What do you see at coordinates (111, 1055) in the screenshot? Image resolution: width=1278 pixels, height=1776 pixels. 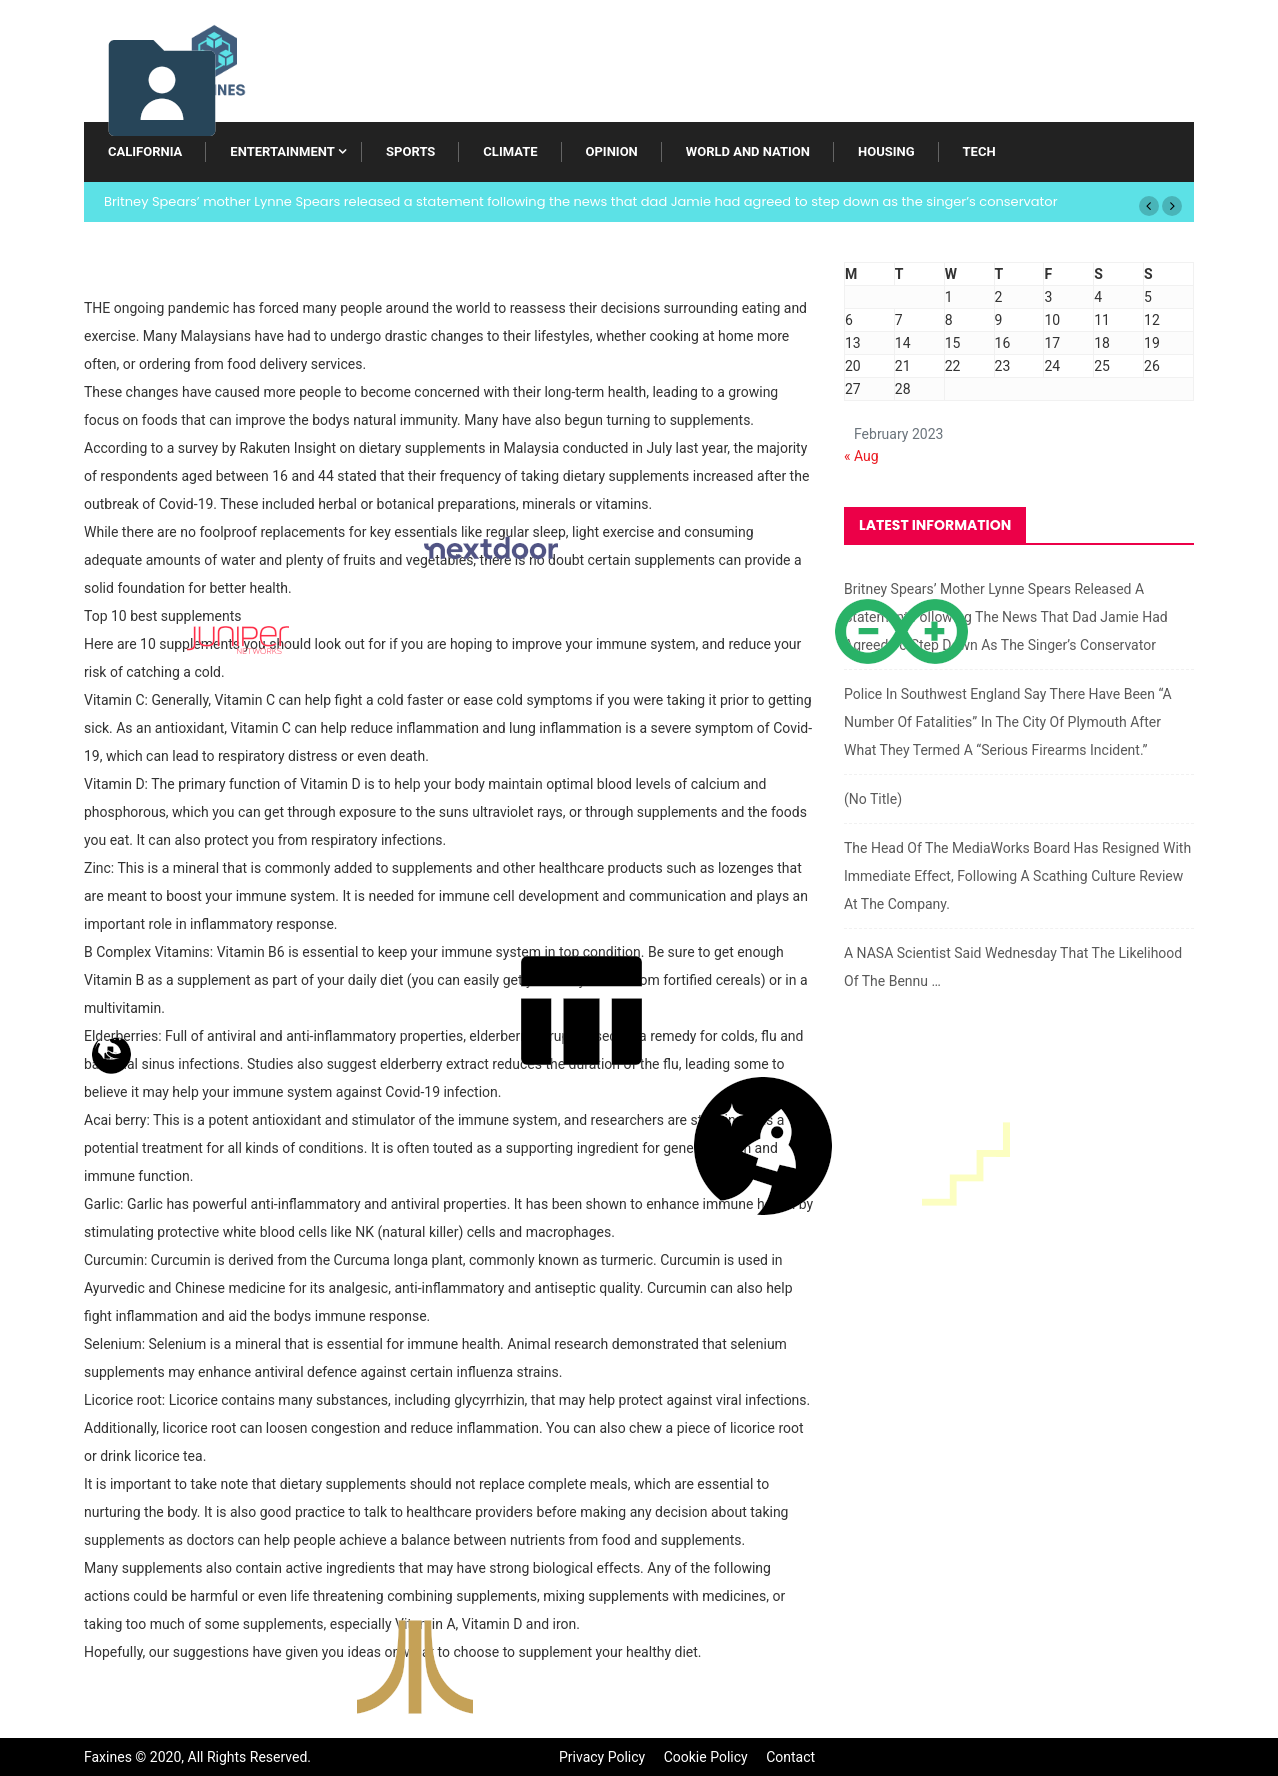 I see `linuxserver.io project logo` at bounding box center [111, 1055].